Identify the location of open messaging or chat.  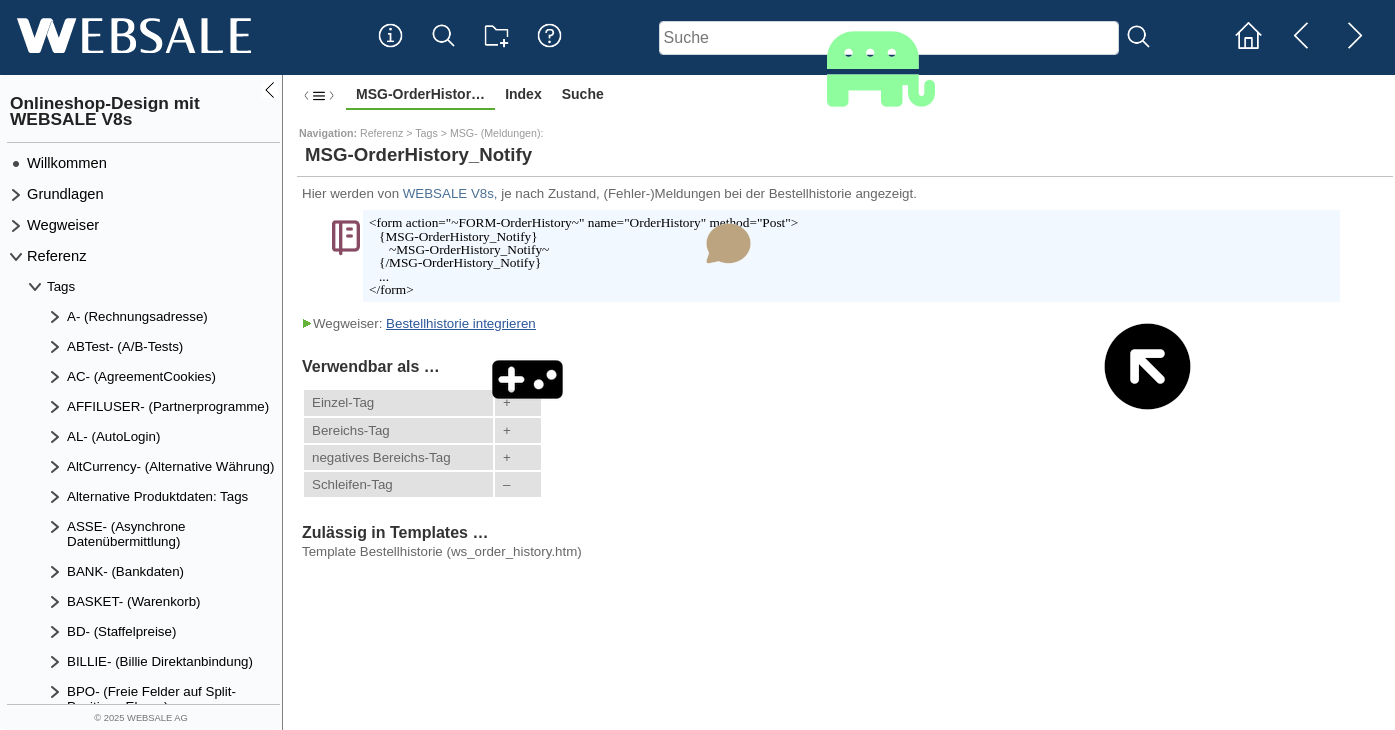
(728, 243).